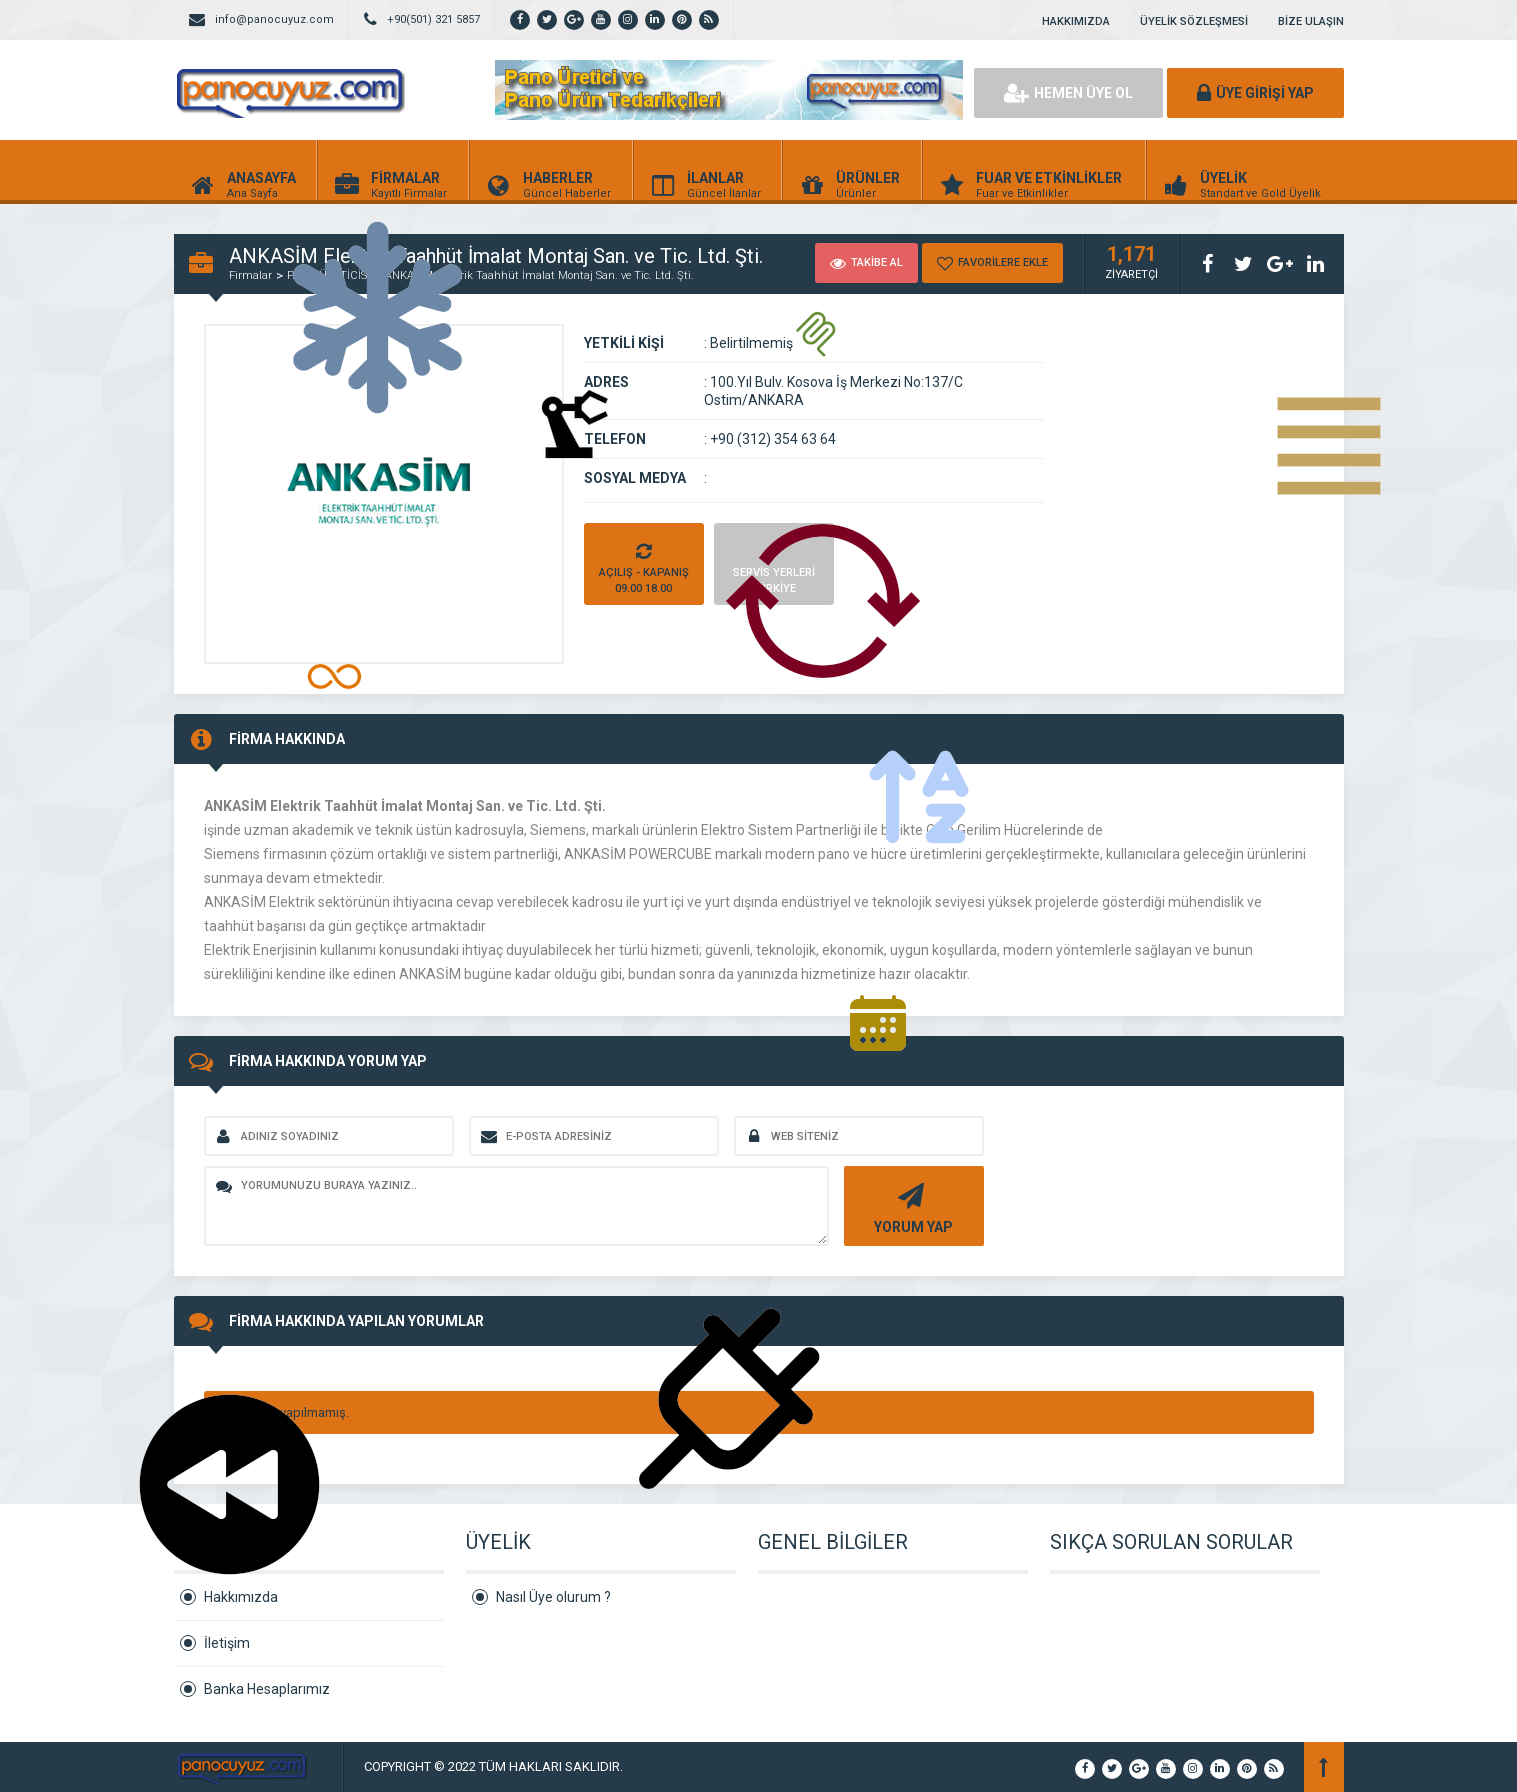  I want to click on sort alphabetically A to Z, so click(919, 797).